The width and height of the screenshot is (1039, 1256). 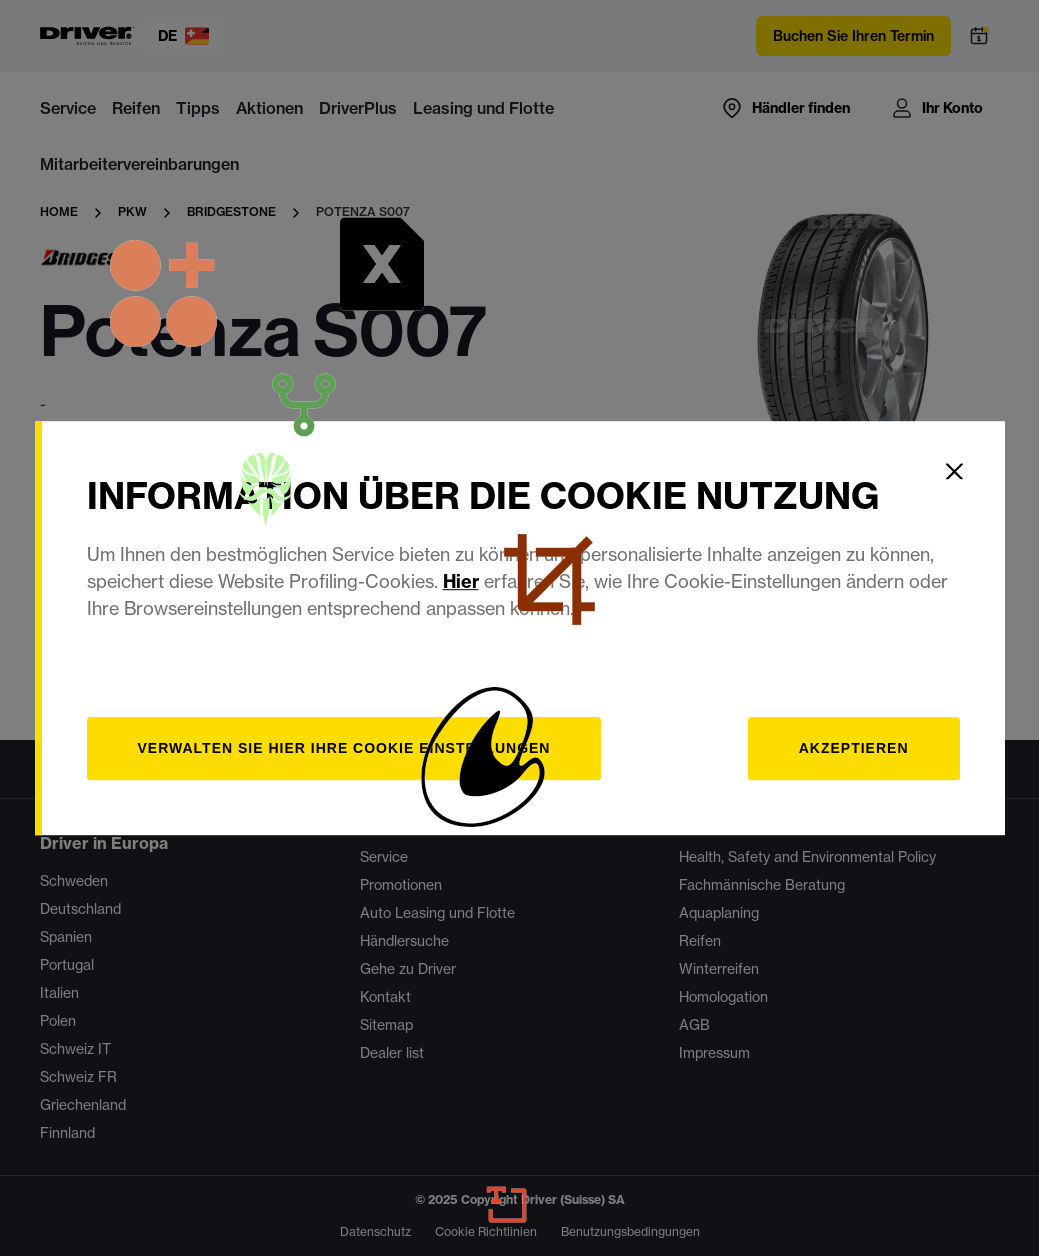 I want to click on fork a repository, so click(x=304, y=405).